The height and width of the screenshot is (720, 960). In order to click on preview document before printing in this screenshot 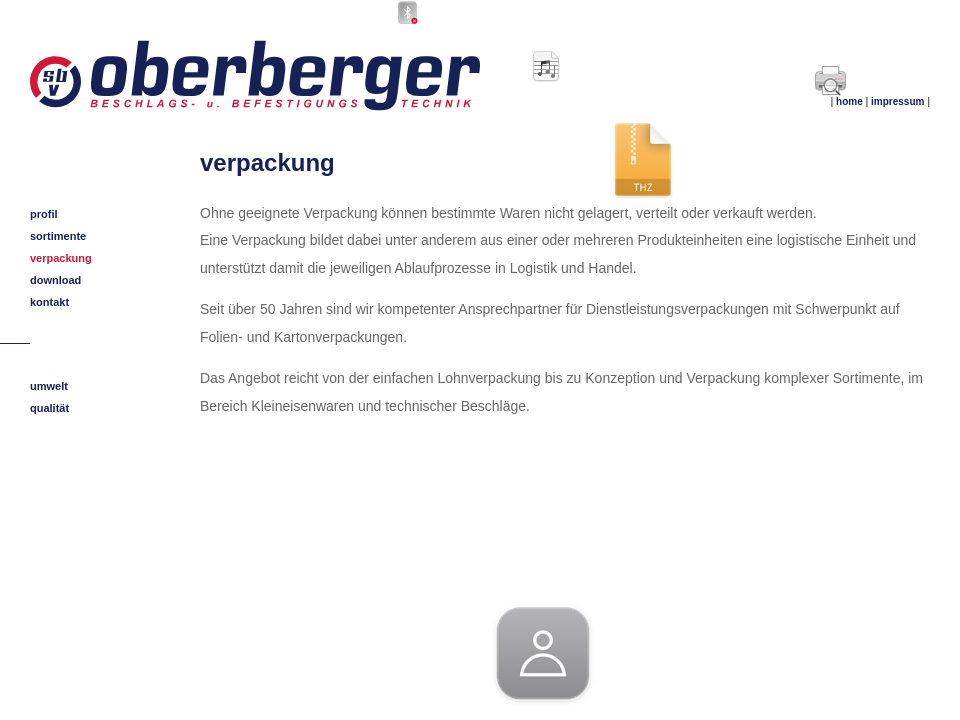, I will do `click(830, 80)`.